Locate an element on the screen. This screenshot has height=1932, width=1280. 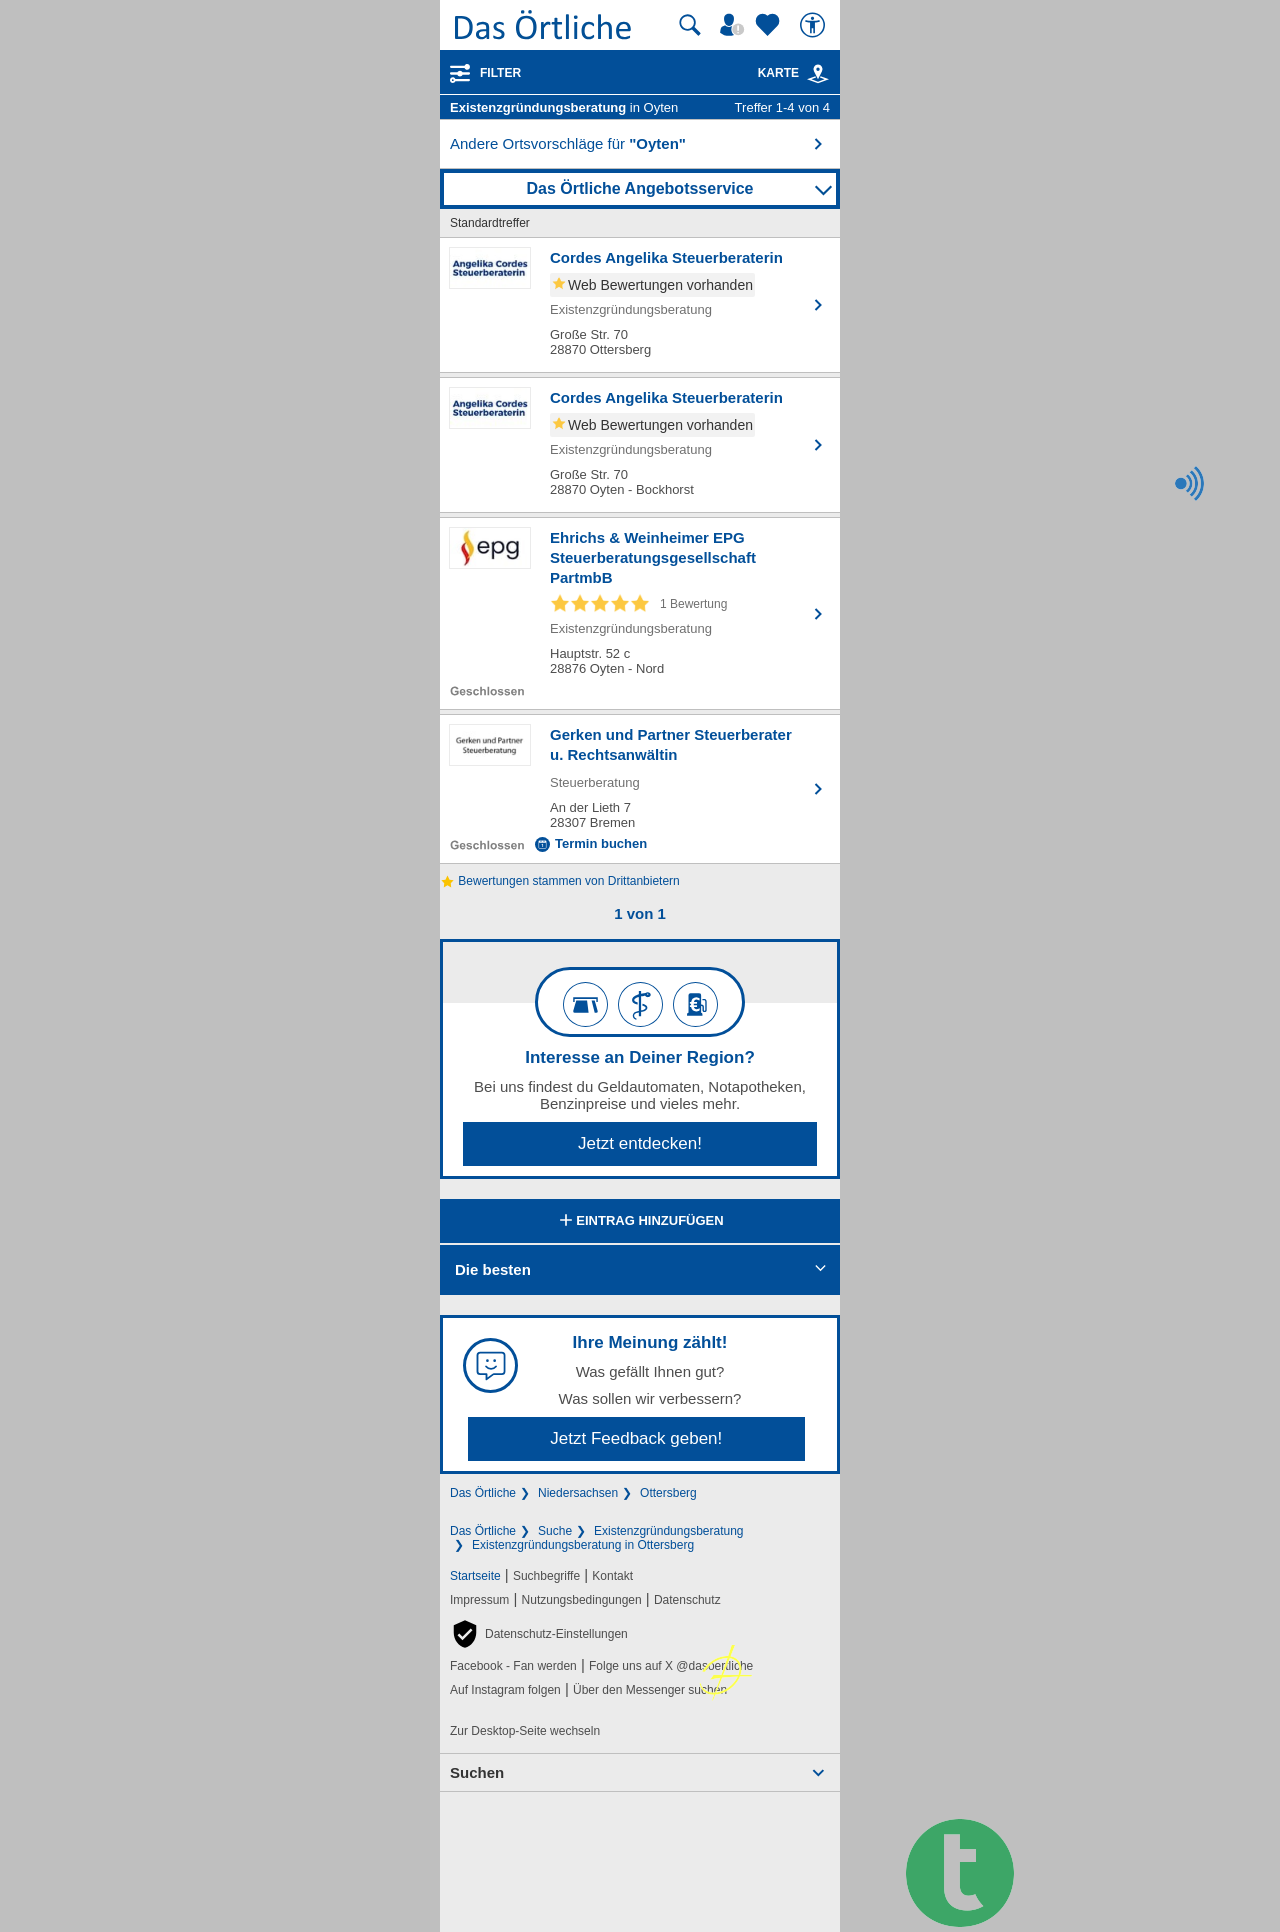
bohemia interactive company logo is located at coordinates (726, 1673).